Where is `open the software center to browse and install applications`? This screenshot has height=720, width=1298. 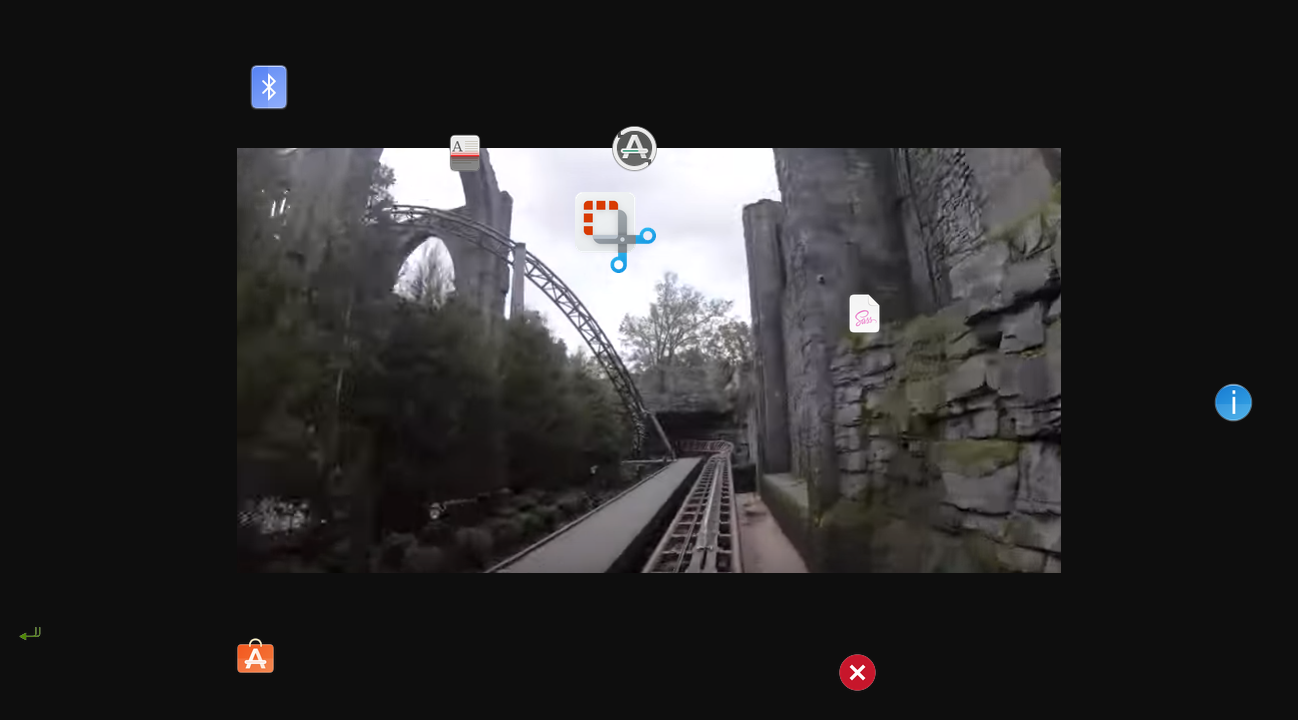
open the software center to browse and install applications is located at coordinates (255, 658).